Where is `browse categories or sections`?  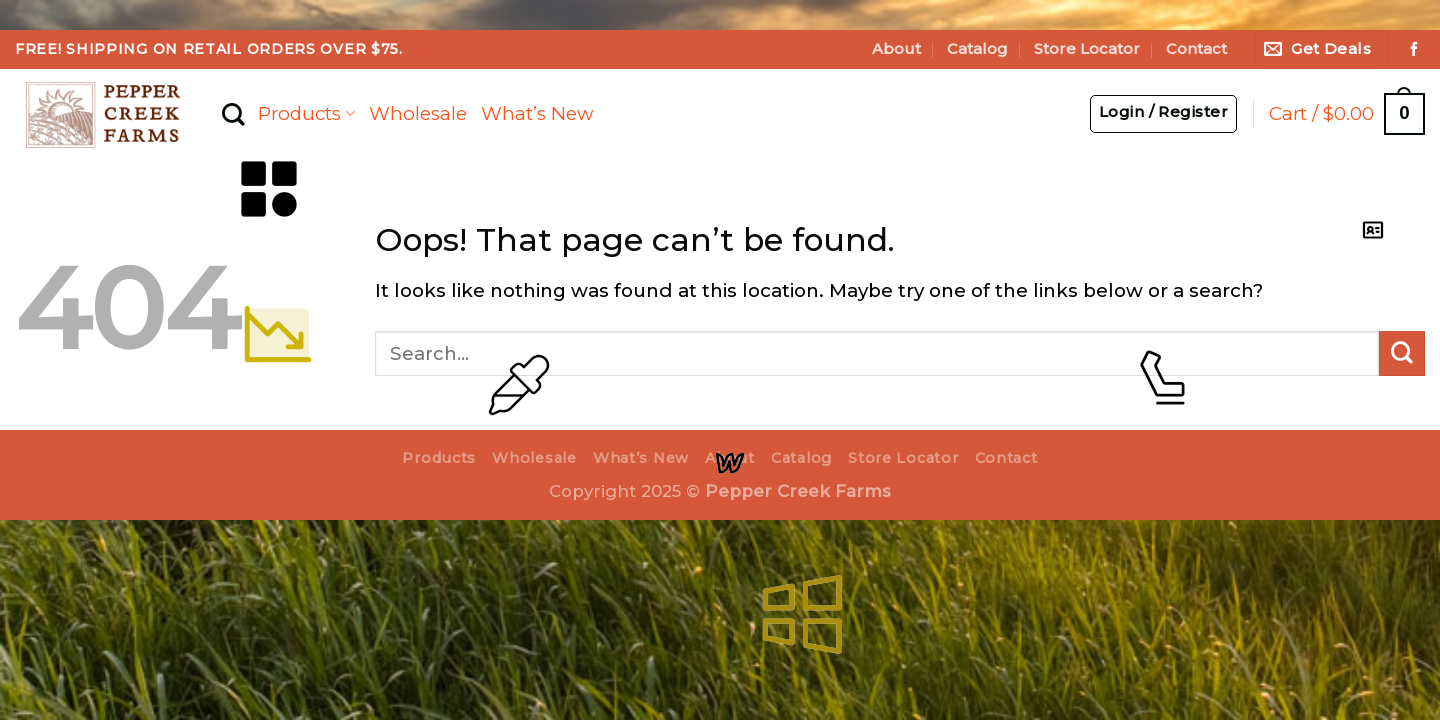 browse categories or sections is located at coordinates (269, 189).